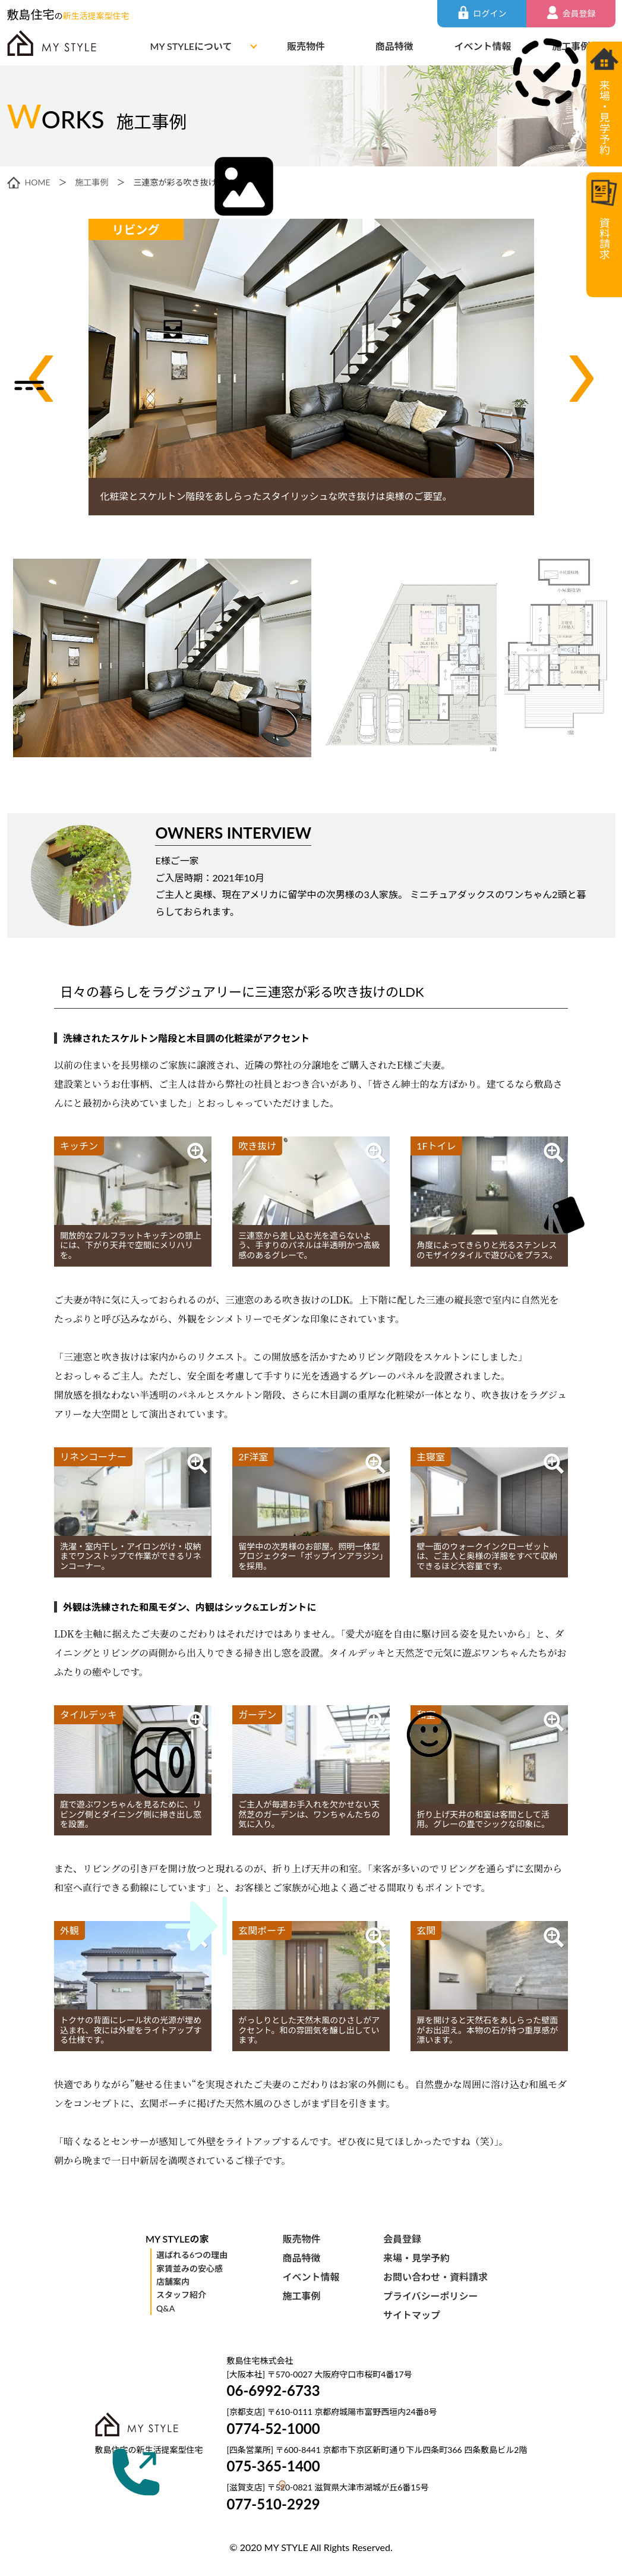  Describe the element at coordinates (197, 1926) in the screenshot. I see `go to end of content or list` at that location.